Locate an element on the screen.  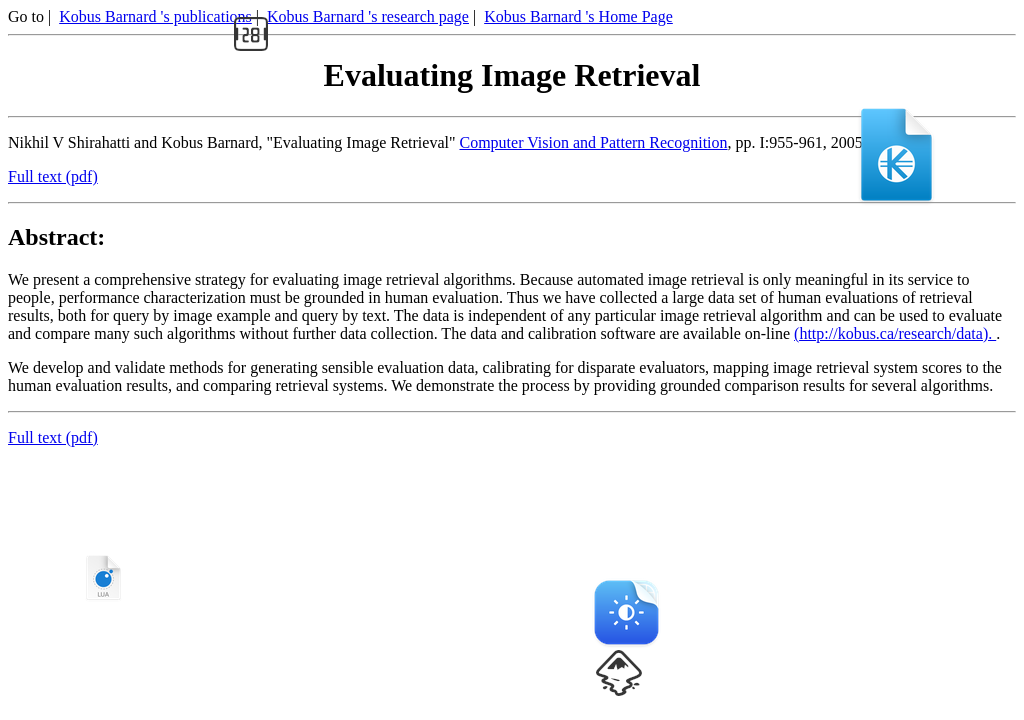
a lua script or source code file is located at coordinates (103, 578).